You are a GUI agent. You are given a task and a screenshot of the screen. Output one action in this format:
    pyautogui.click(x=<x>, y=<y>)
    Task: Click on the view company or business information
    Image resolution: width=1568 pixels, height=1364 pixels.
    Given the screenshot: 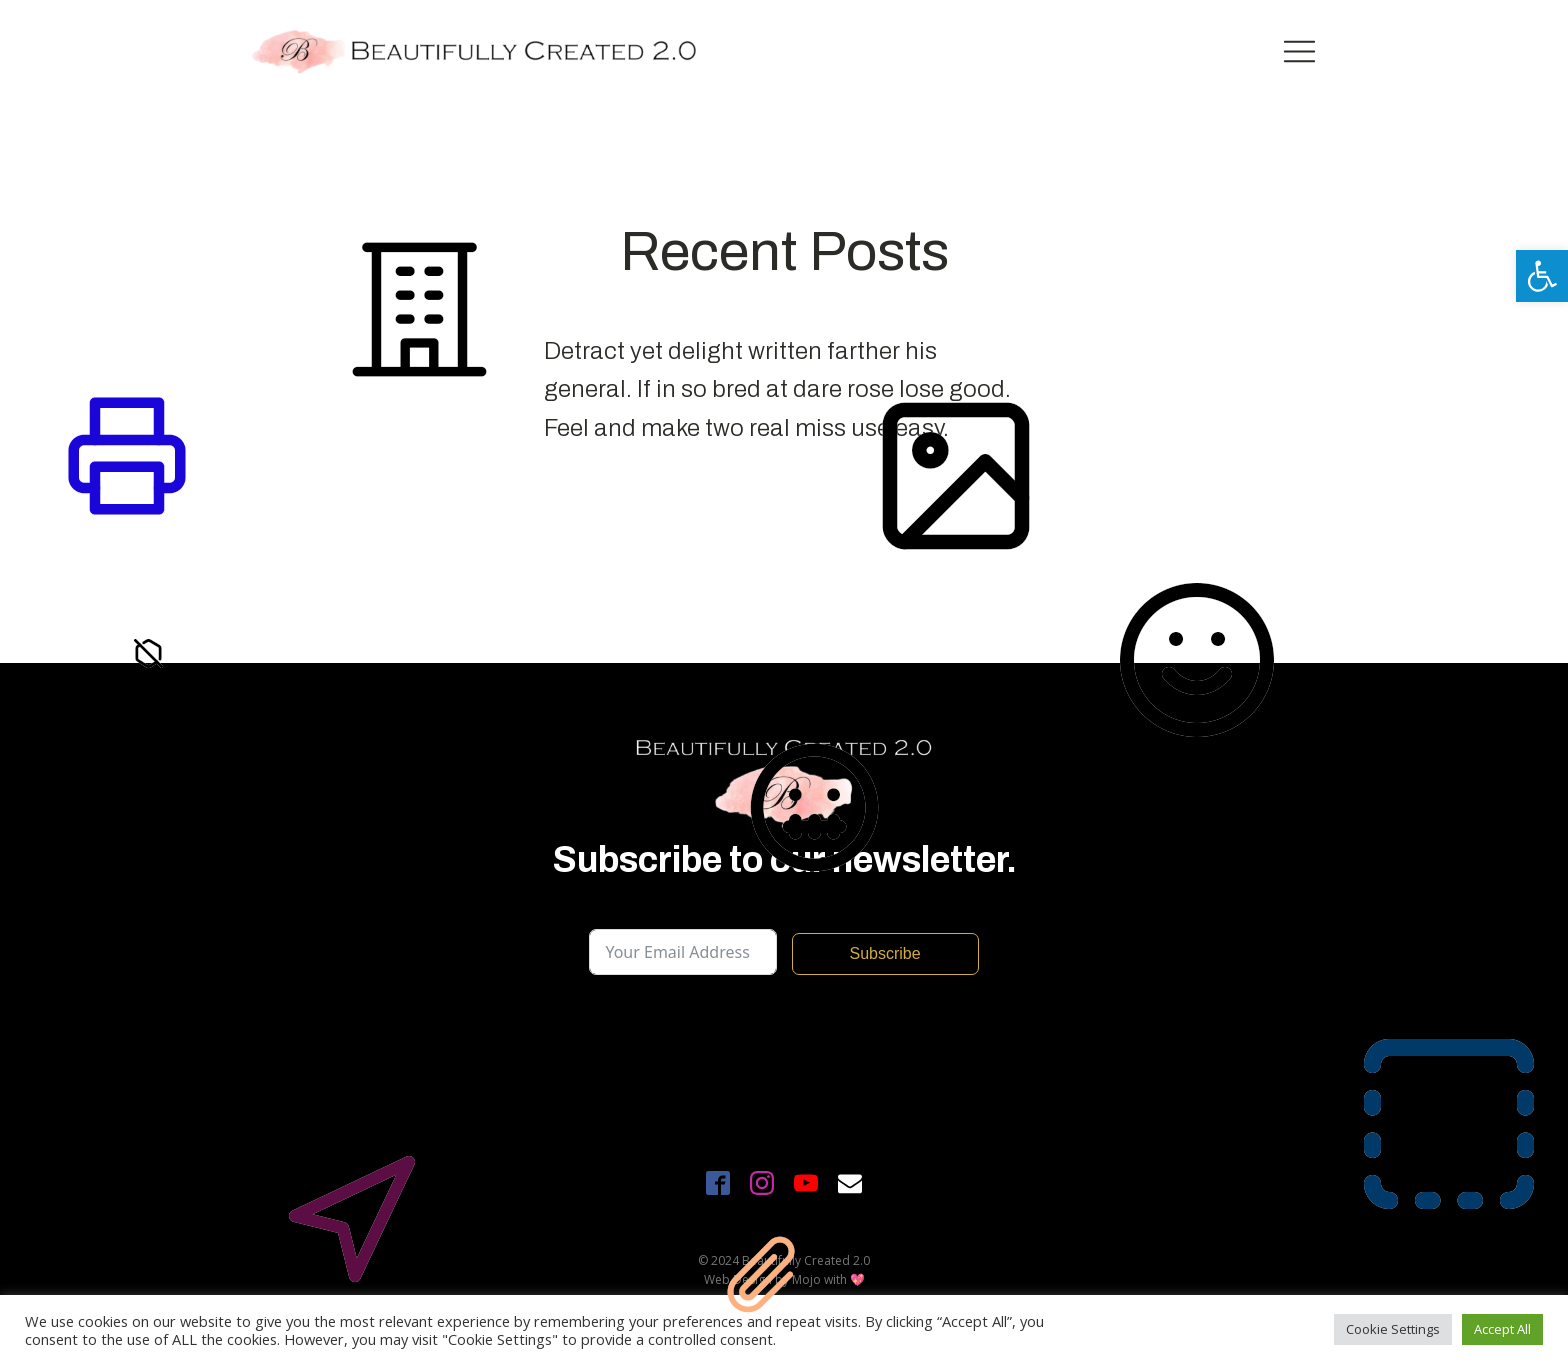 What is the action you would take?
    pyautogui.click(x=419, y=309)
    